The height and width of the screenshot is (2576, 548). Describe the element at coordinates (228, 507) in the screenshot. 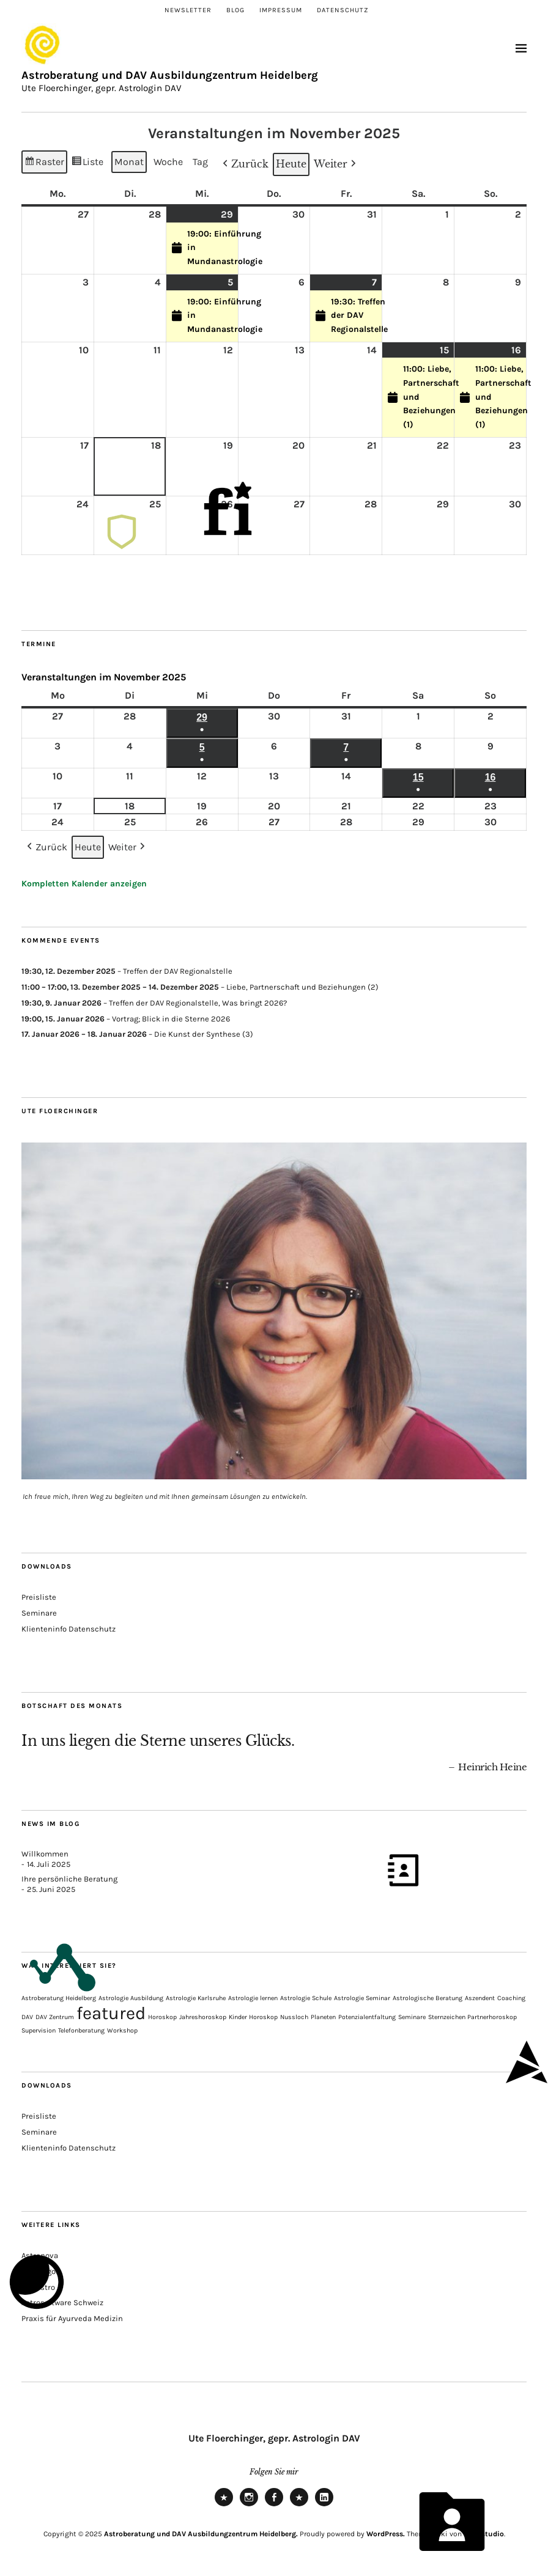

I see `fonticons brand logo` at that location.